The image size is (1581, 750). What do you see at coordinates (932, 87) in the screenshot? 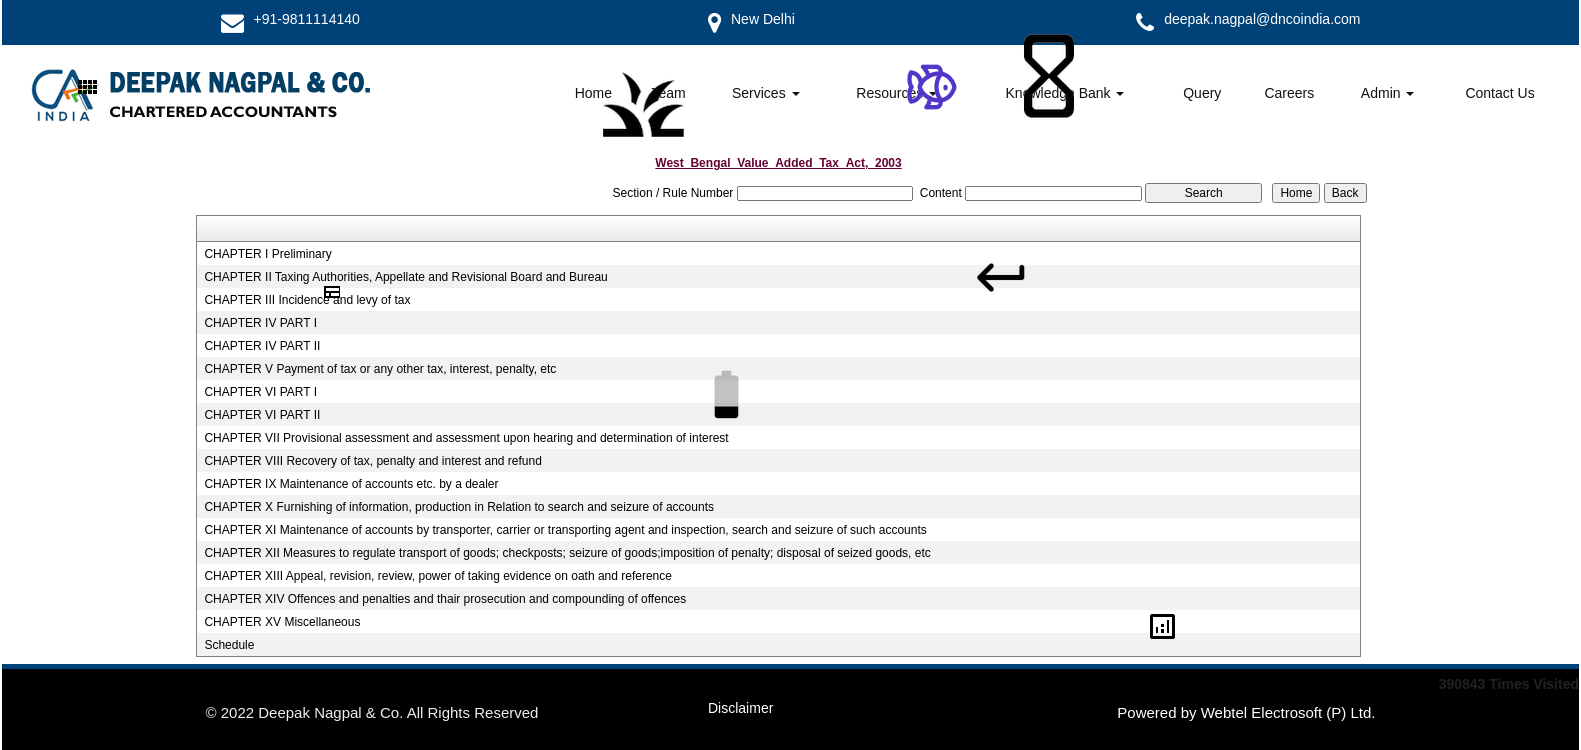
I see `access aquarium or fish-related features` at bounding box center [932, 87].